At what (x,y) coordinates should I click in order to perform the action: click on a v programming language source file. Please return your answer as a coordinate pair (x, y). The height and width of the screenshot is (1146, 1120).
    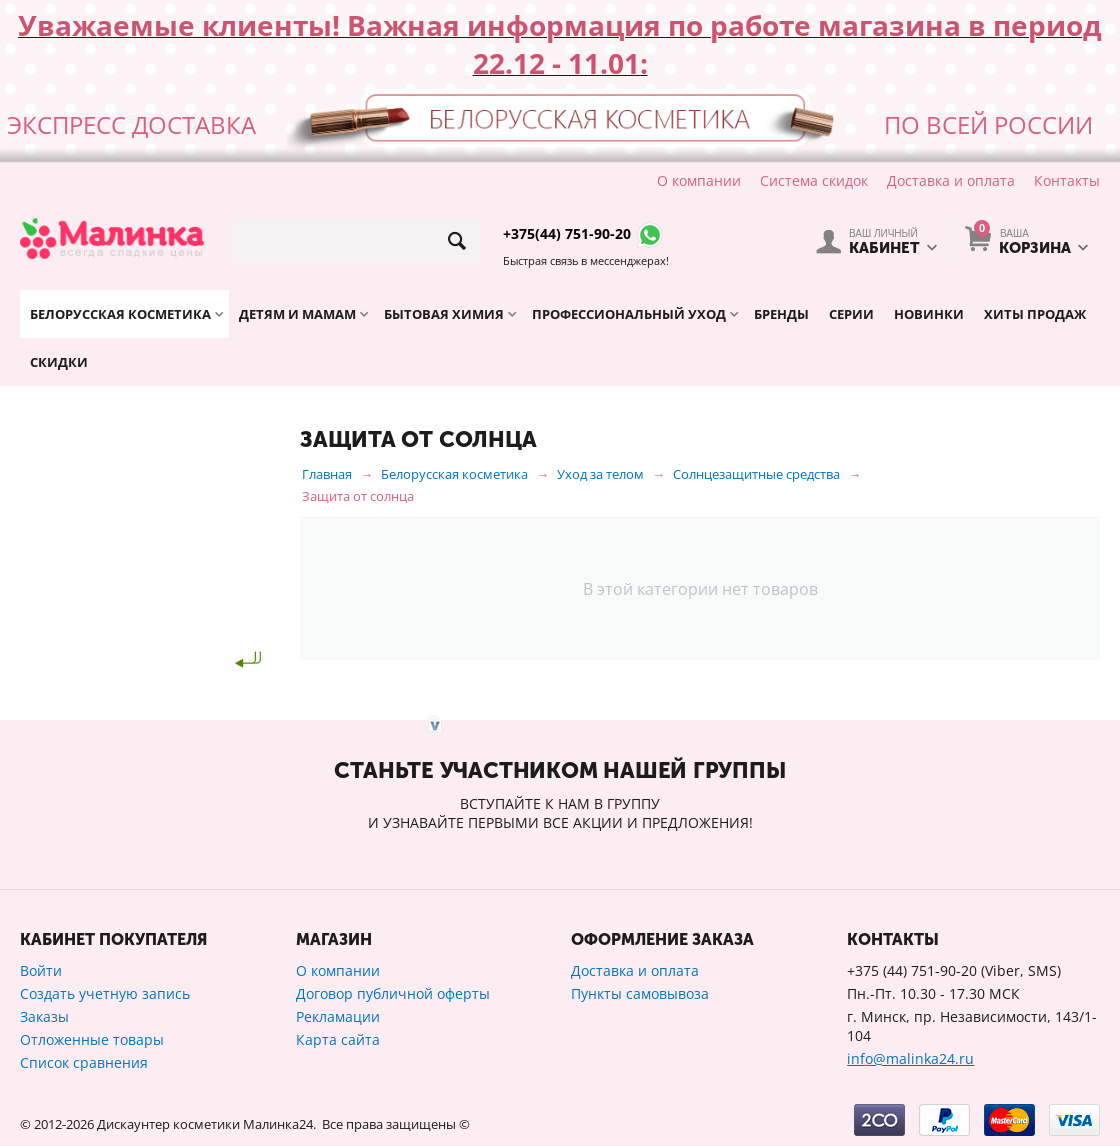
    Looking at the image, I should click on (435, 724).